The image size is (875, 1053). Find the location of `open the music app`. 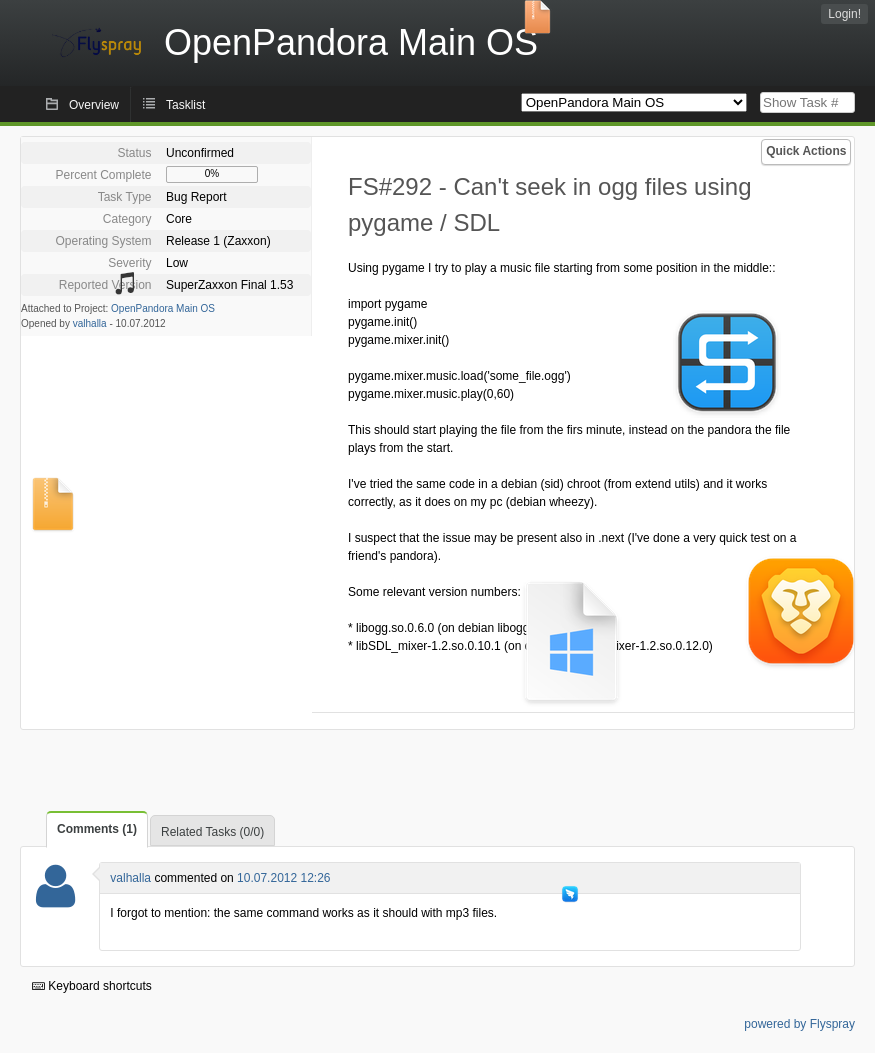

open the music app is located at coordinates (125, 284).